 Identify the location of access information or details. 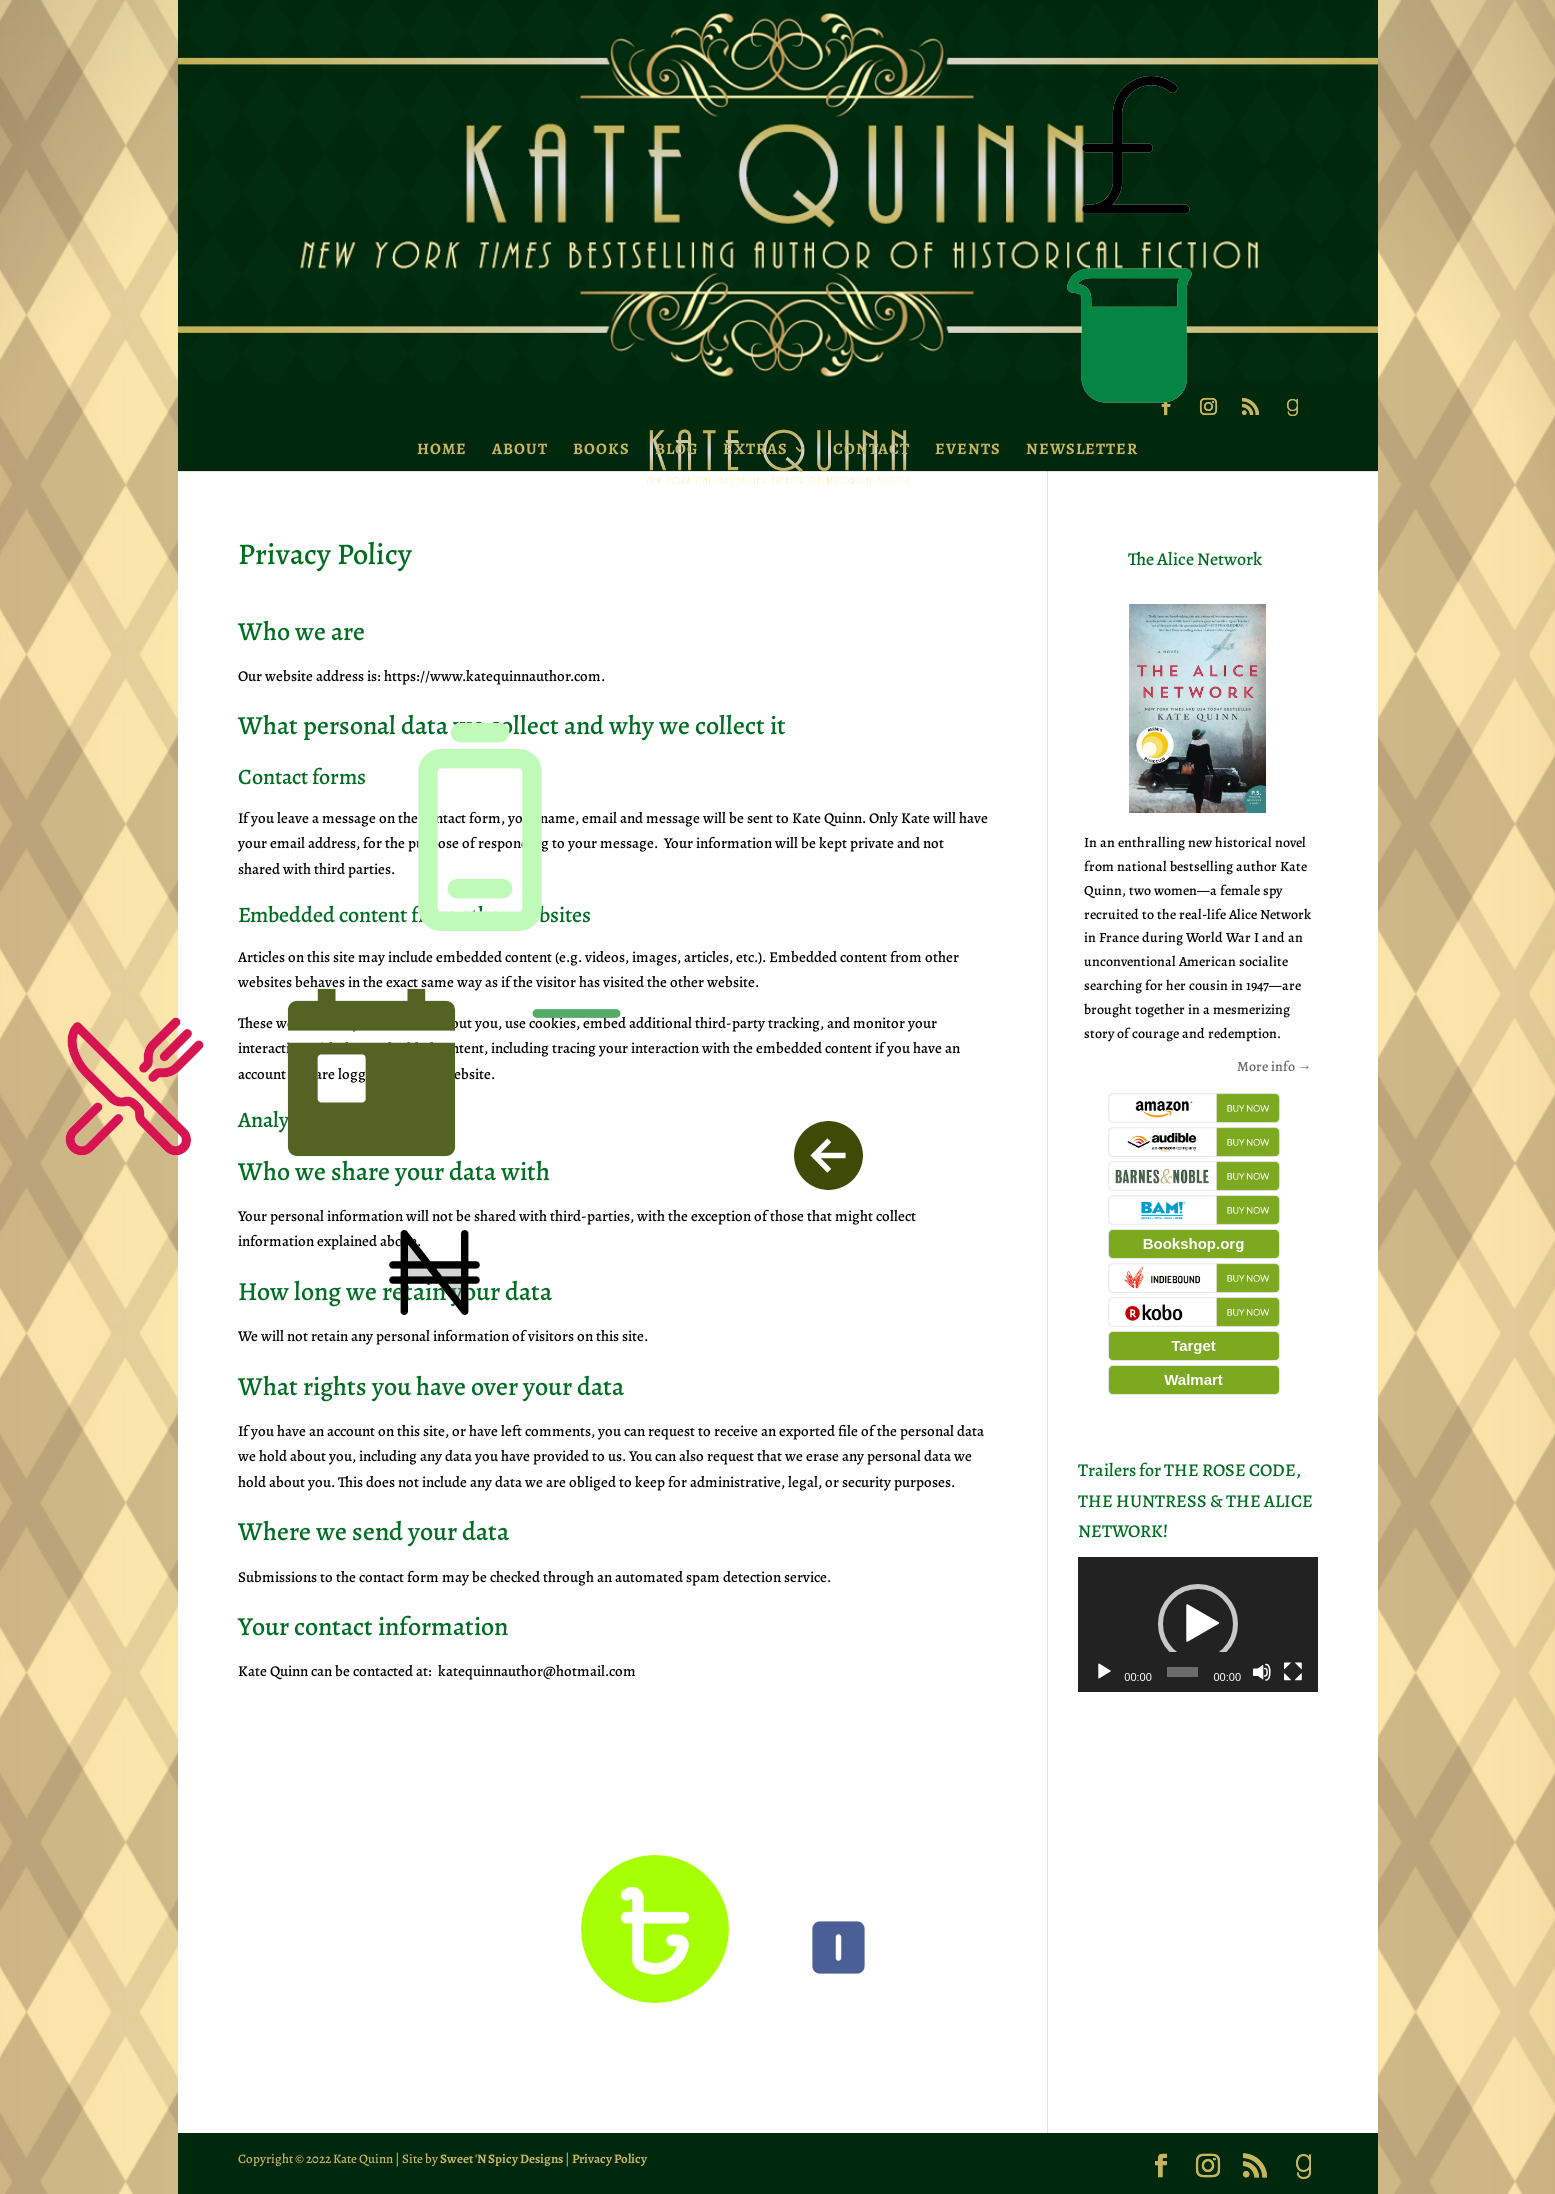
(838, 1947).